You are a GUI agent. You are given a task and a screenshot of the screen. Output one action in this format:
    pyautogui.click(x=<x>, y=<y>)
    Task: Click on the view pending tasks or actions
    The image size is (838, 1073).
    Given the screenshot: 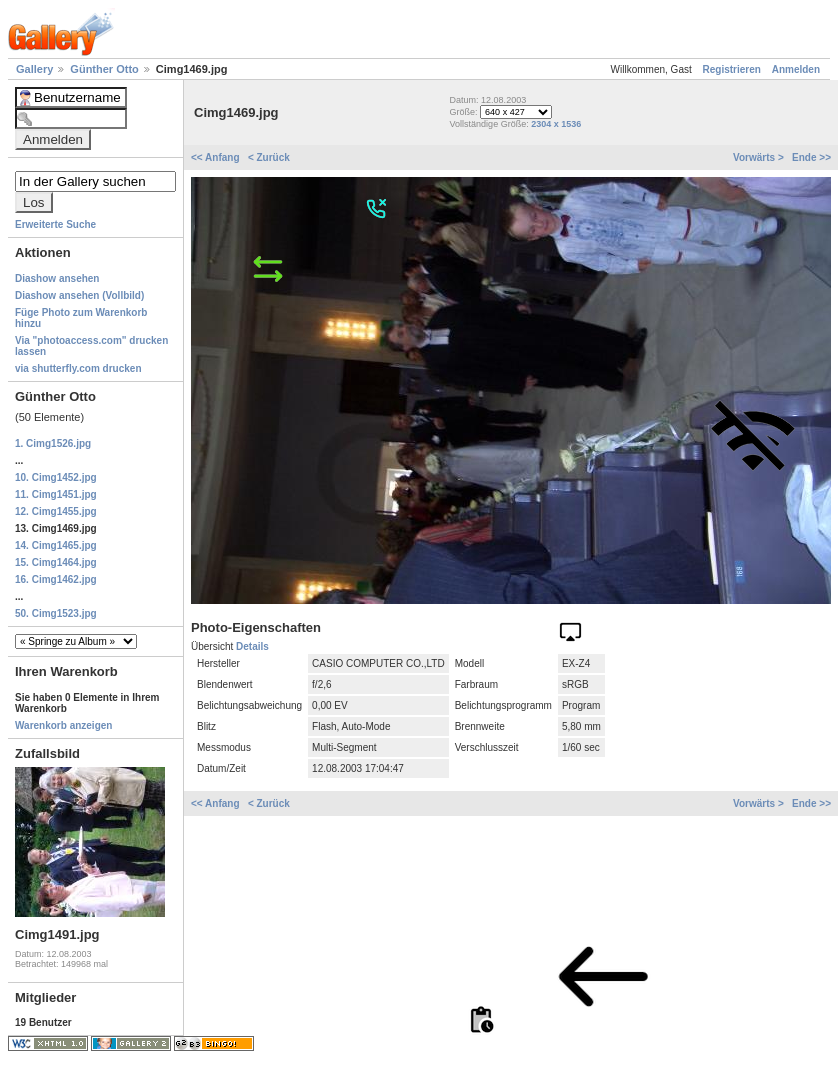 What is the action you would take?
    pyautogui.click(x=481, y=1020)
    